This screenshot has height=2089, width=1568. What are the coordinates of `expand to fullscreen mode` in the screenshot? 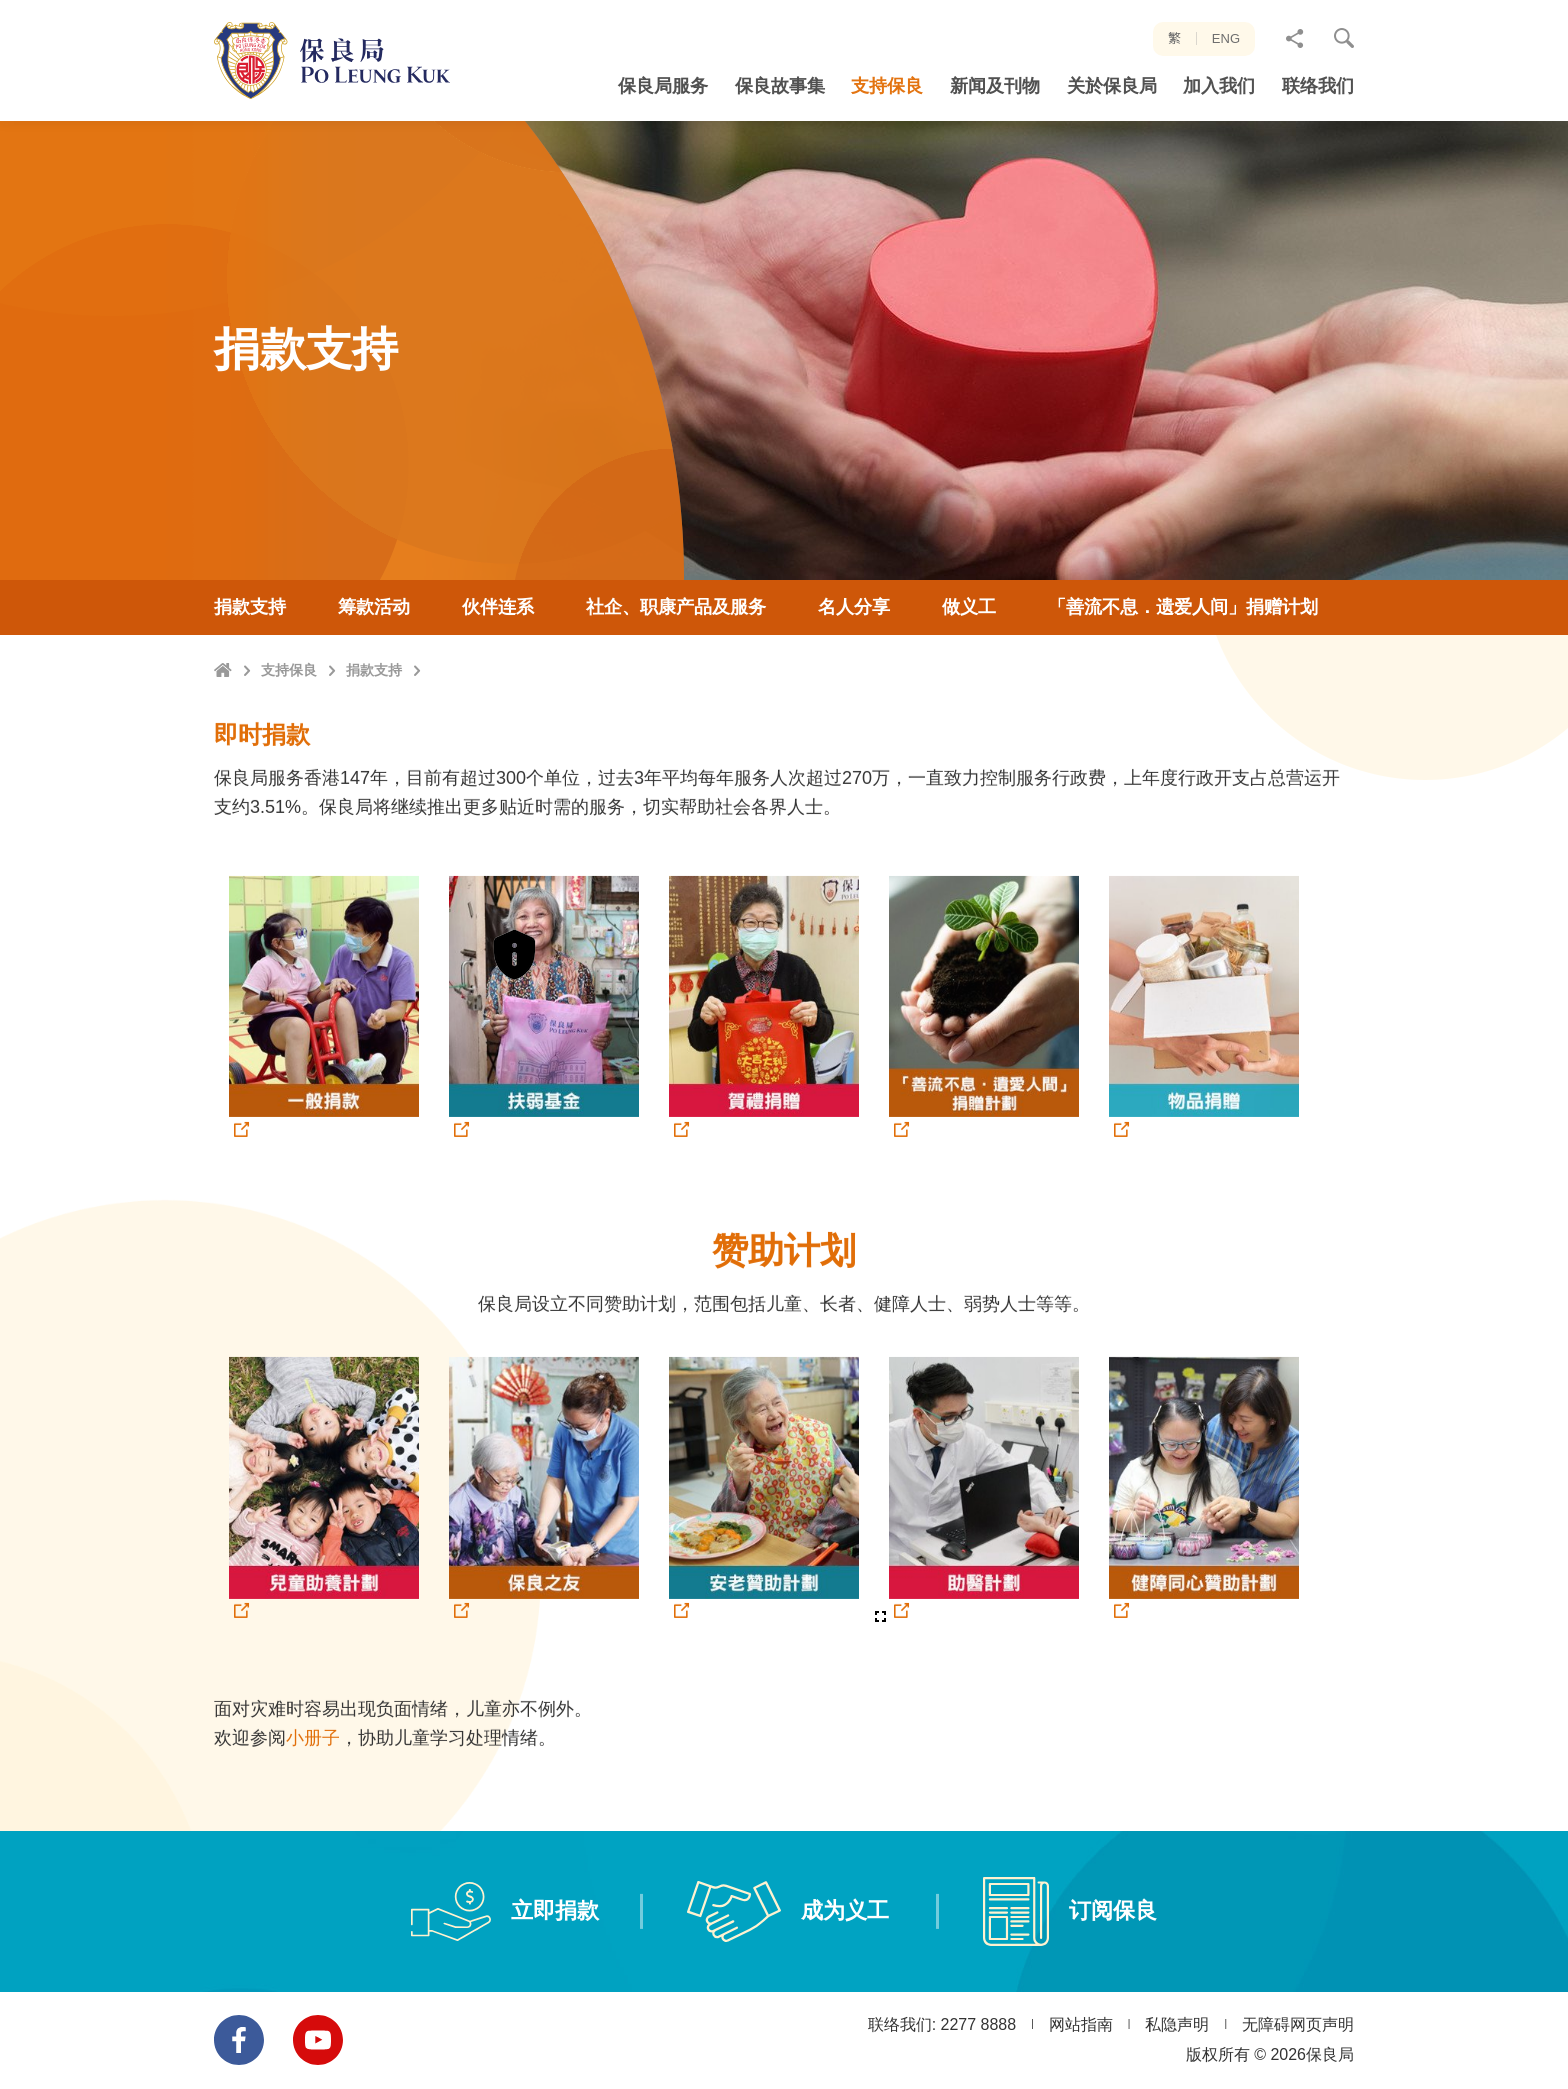 It's located at (880, 1616).